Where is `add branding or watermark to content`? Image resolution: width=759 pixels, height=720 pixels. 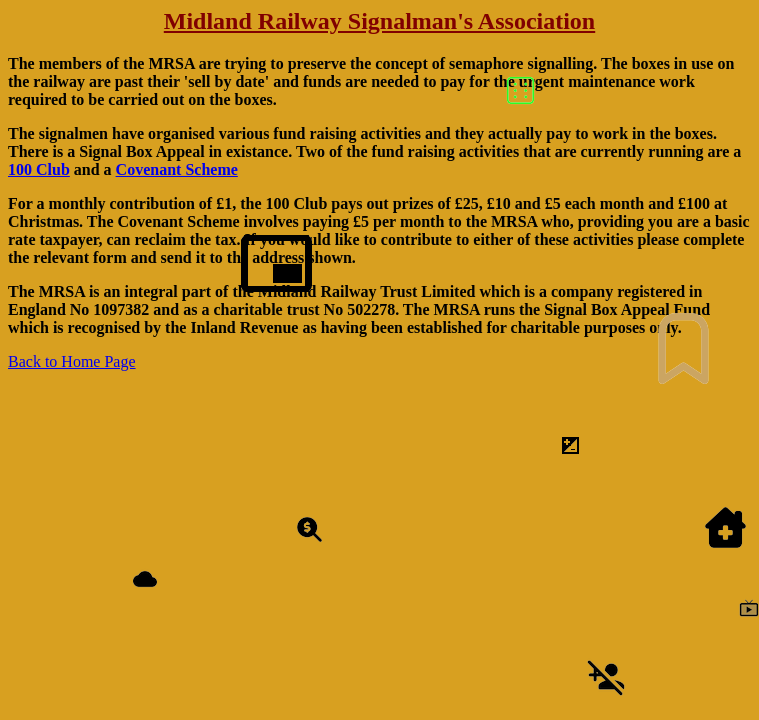
add branding or watermark to content is located at coordinates (276, 263).